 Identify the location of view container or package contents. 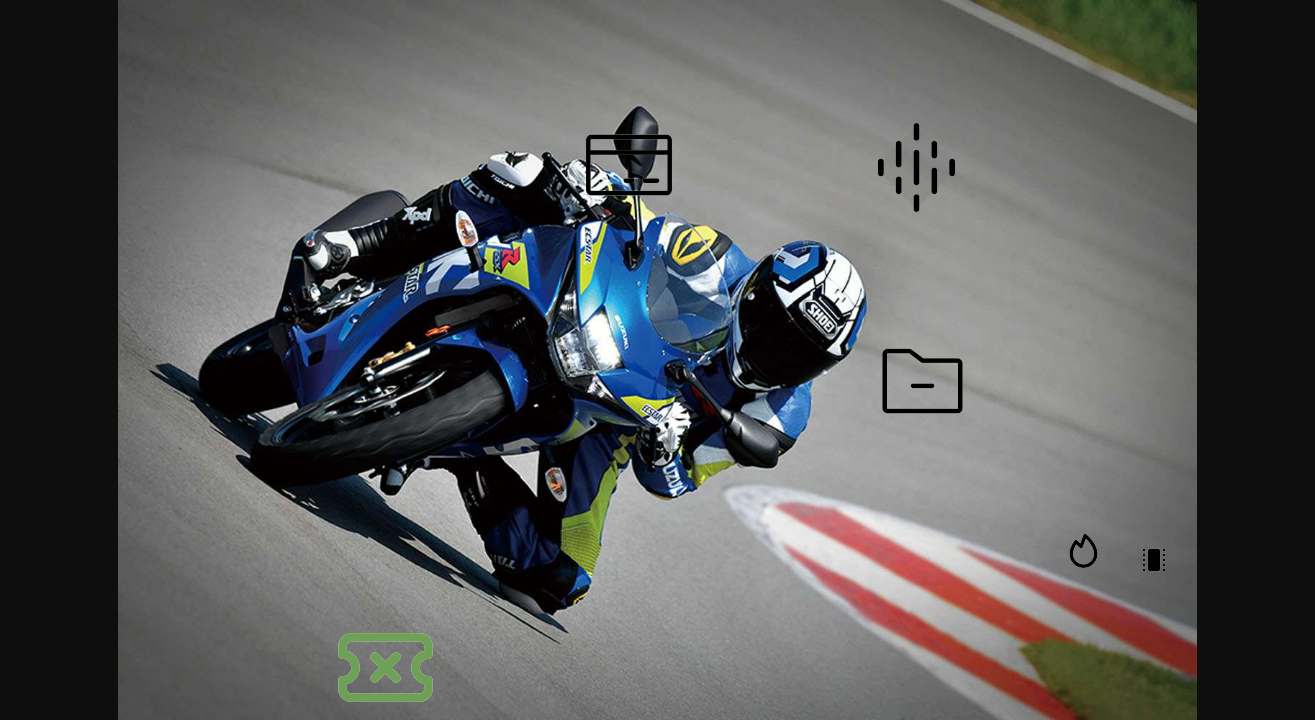
(1154, 560).